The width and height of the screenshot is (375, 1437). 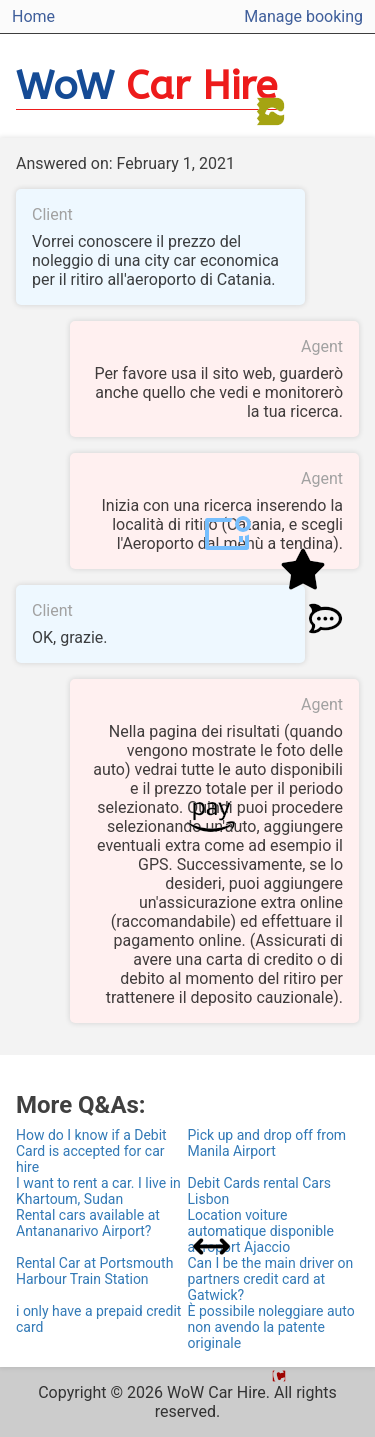 I want to click on Stubber app or service logo, so click(x=270, y=111).